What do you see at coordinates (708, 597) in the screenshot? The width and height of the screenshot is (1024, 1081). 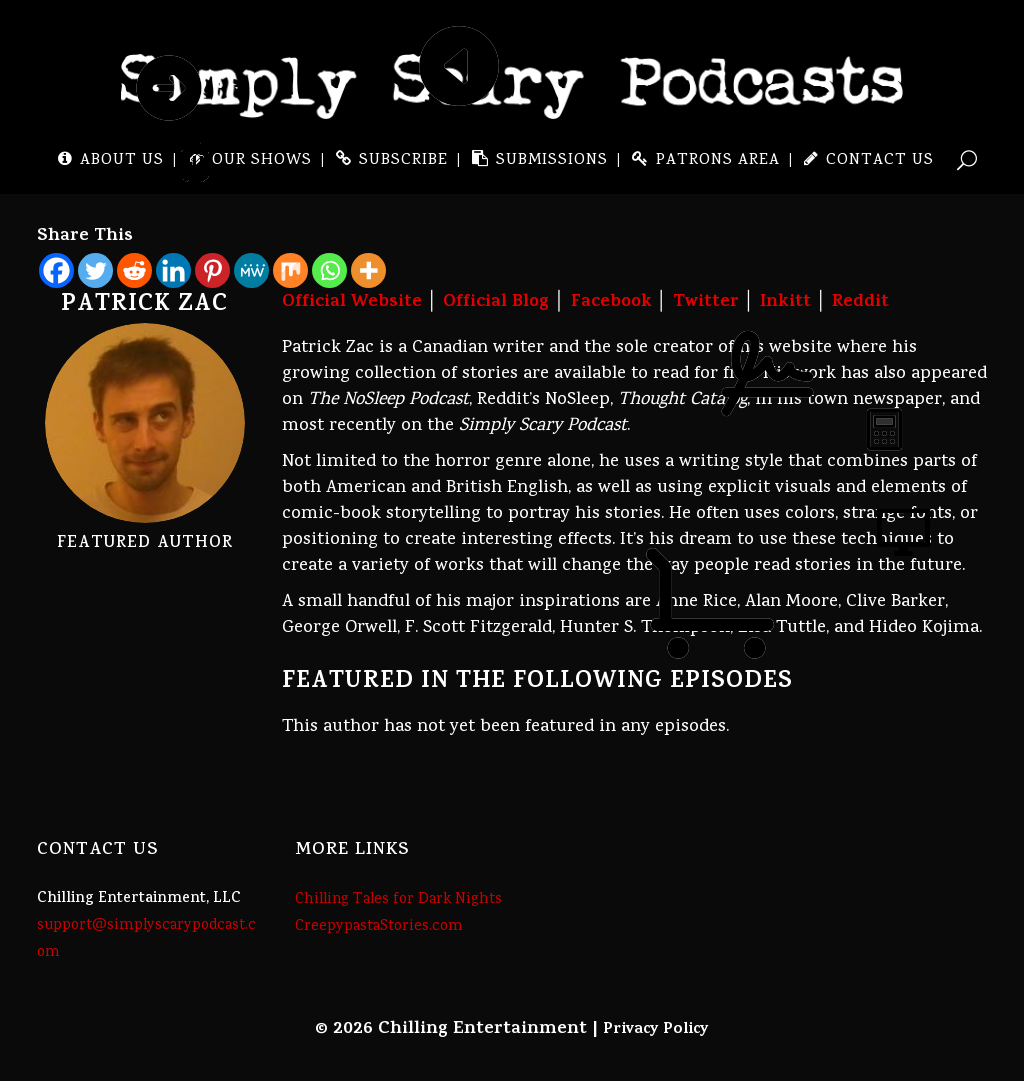 I see `view your shopping cart` at bounding box center [708, 597].